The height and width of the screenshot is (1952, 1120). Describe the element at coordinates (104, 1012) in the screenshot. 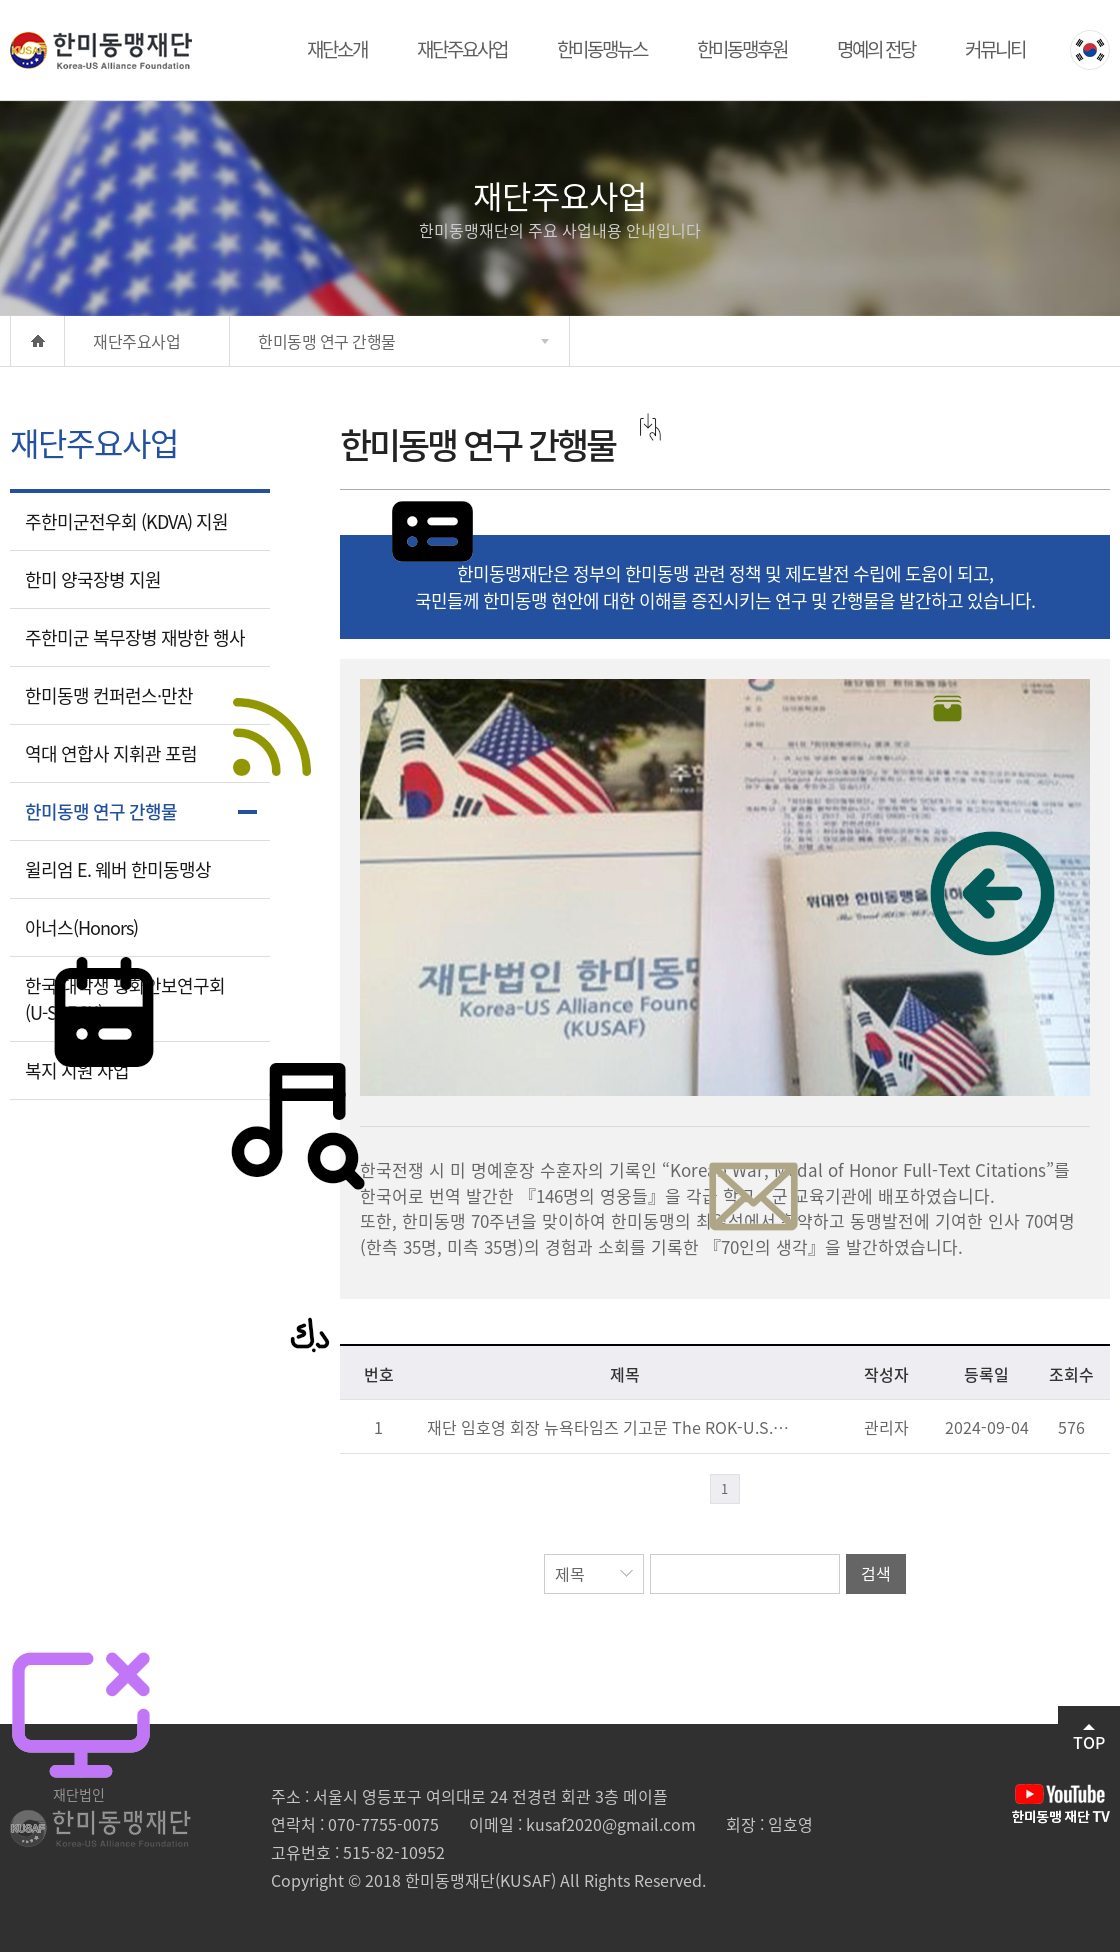

I see `view calendar or scheduled events` at that location.